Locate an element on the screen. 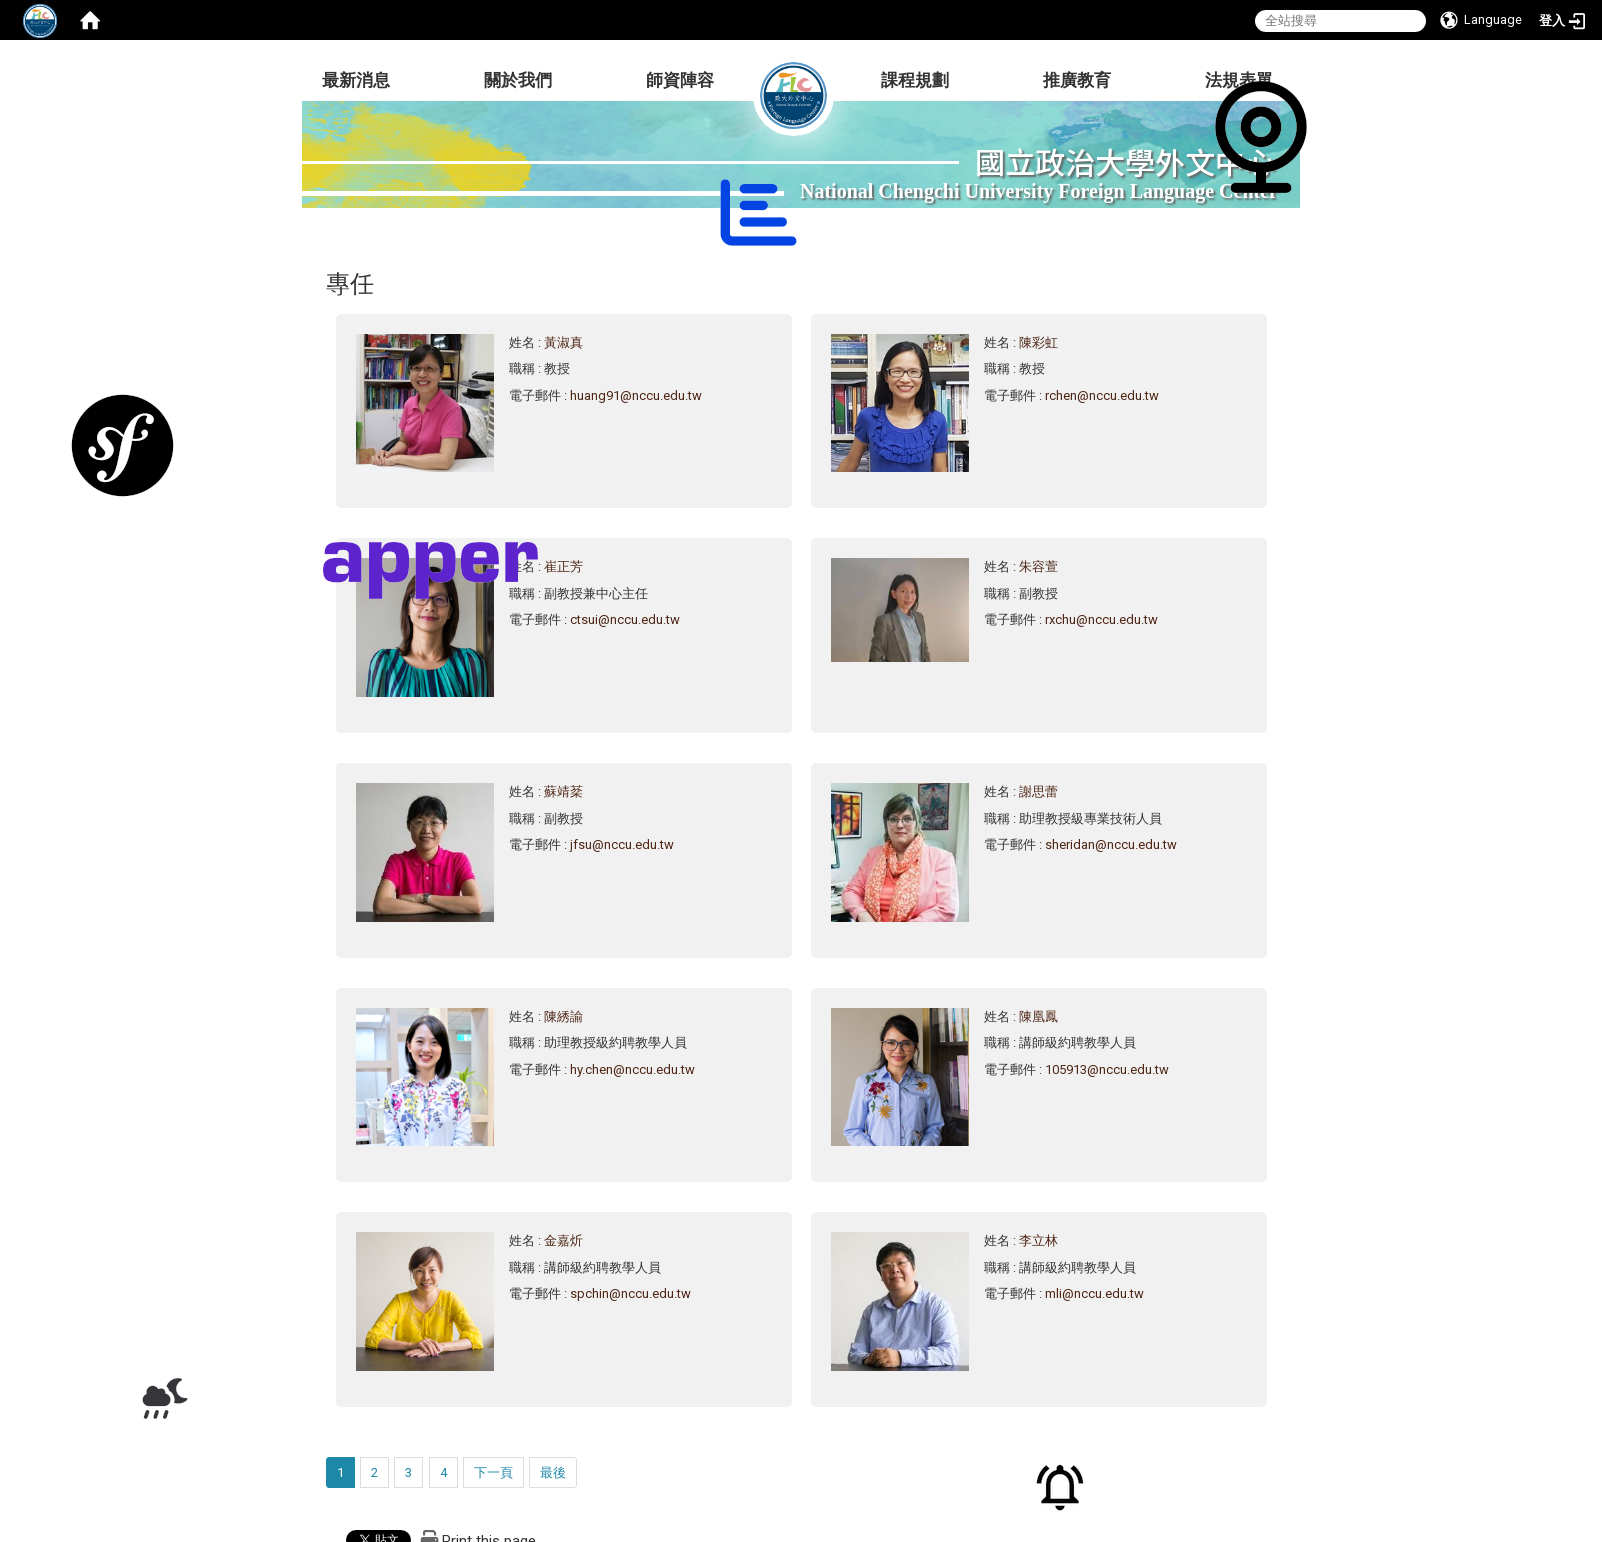 Image resolution: width=1602 pixels, height=1542 pixels. view analytics or statistics is located at coordinates (758, 212).